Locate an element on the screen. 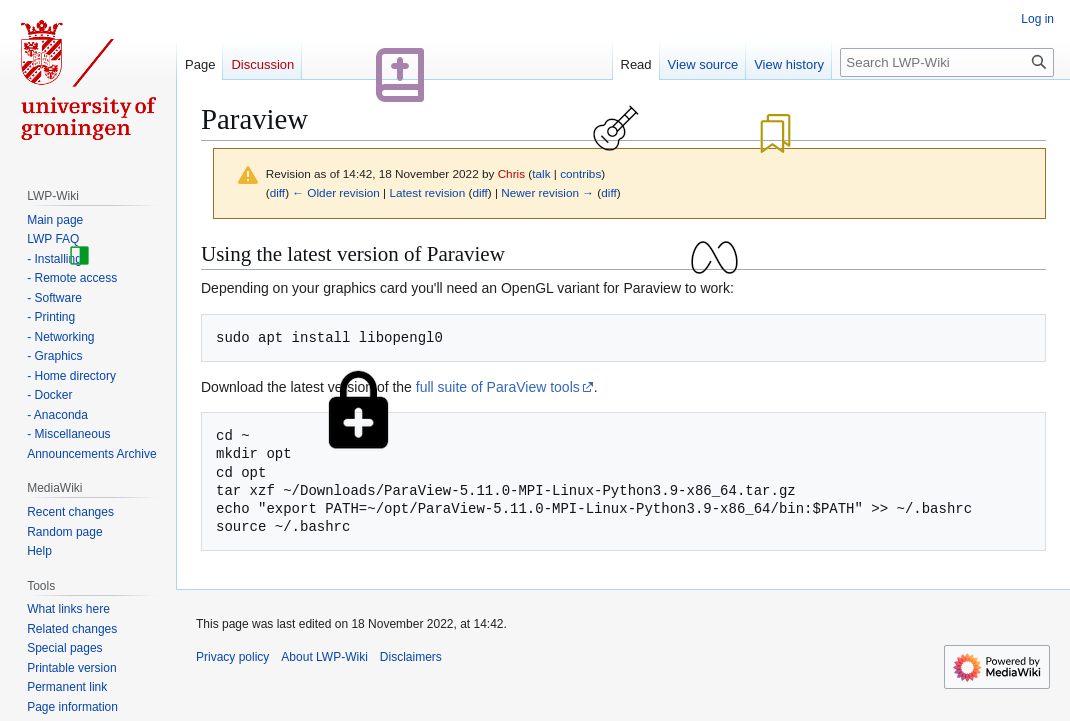 The height and width of the screenshot is (721, 1070). toggle between split-screen view is located at coordinates (79, 255).